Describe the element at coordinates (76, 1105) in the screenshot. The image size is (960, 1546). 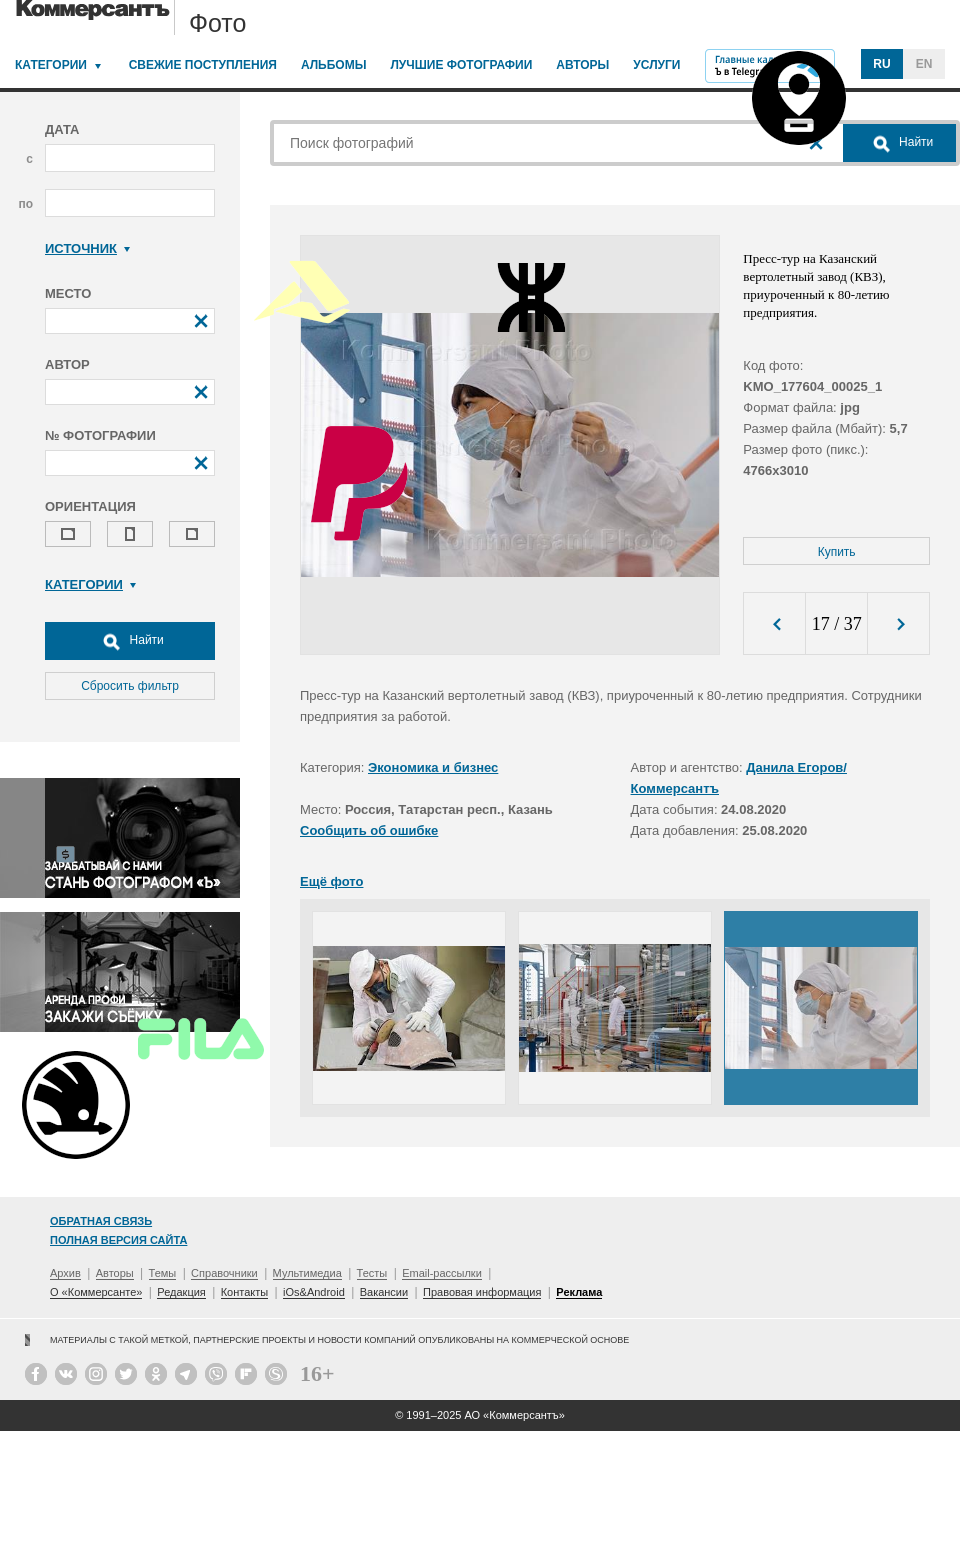
I see `Škoda brand logo` at that location.